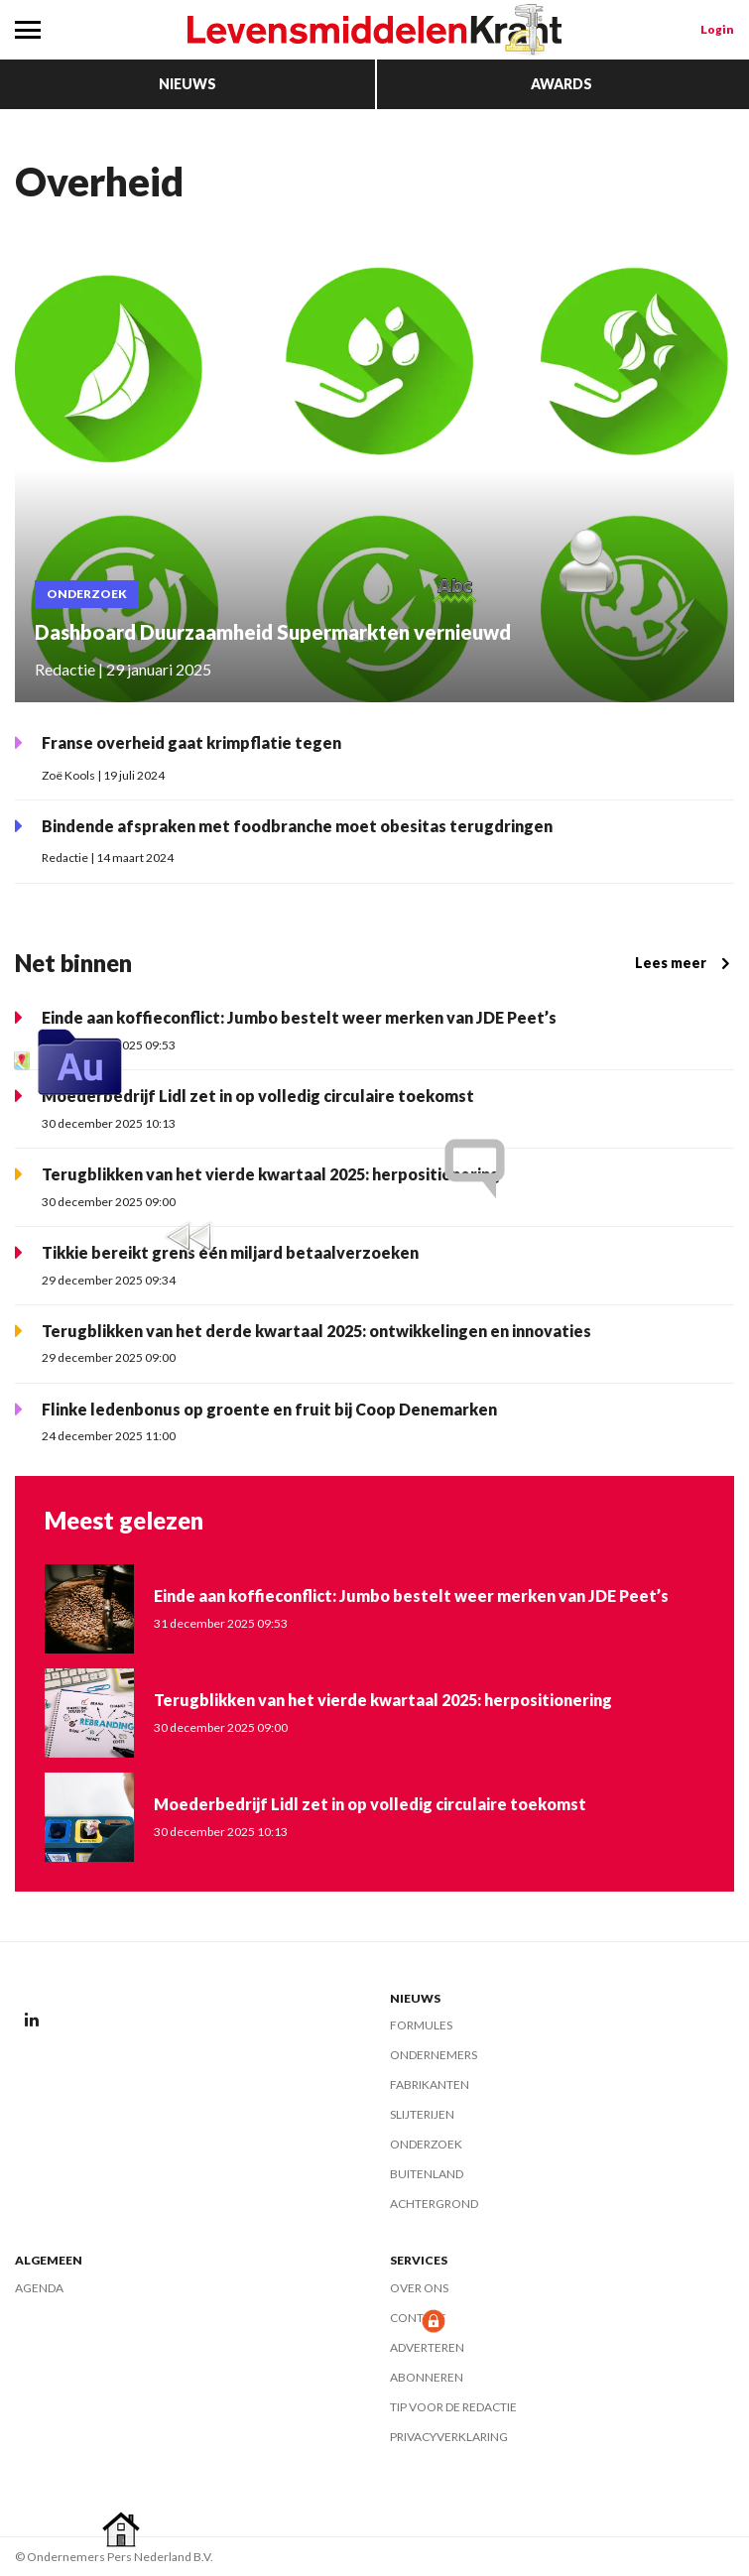 This screenshot has width=749, height=2576. Describe the element at coordinates (474, 1168) in the screenshot. I see `set your status to invisible or offline` at that location.